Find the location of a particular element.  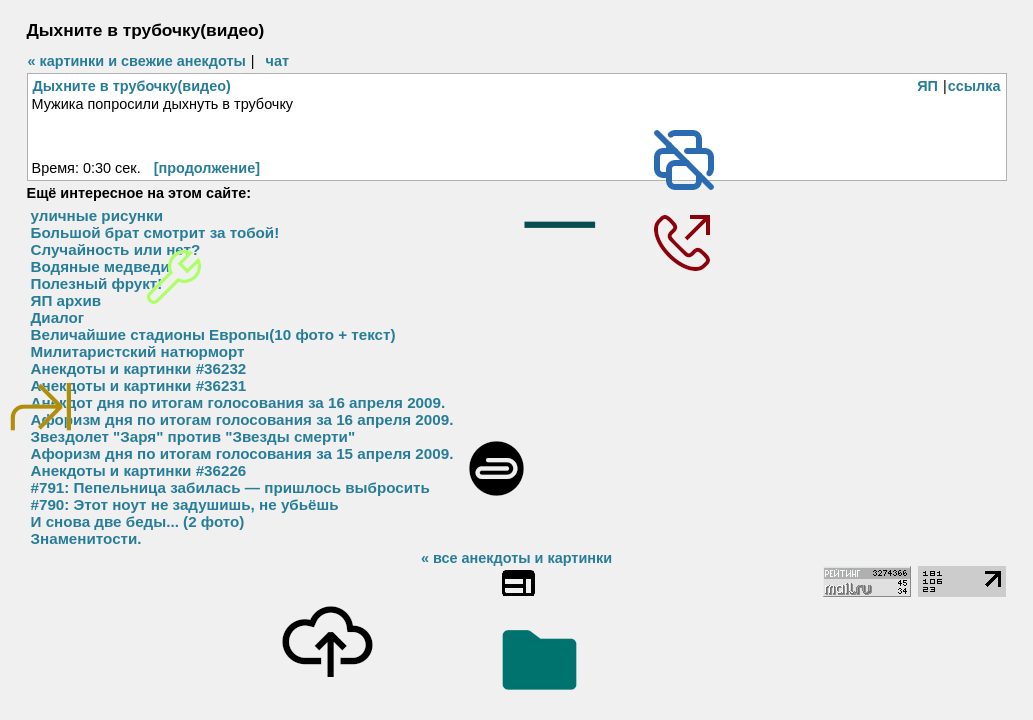

upload file to cloud storage is located at coordinates (327, 638).